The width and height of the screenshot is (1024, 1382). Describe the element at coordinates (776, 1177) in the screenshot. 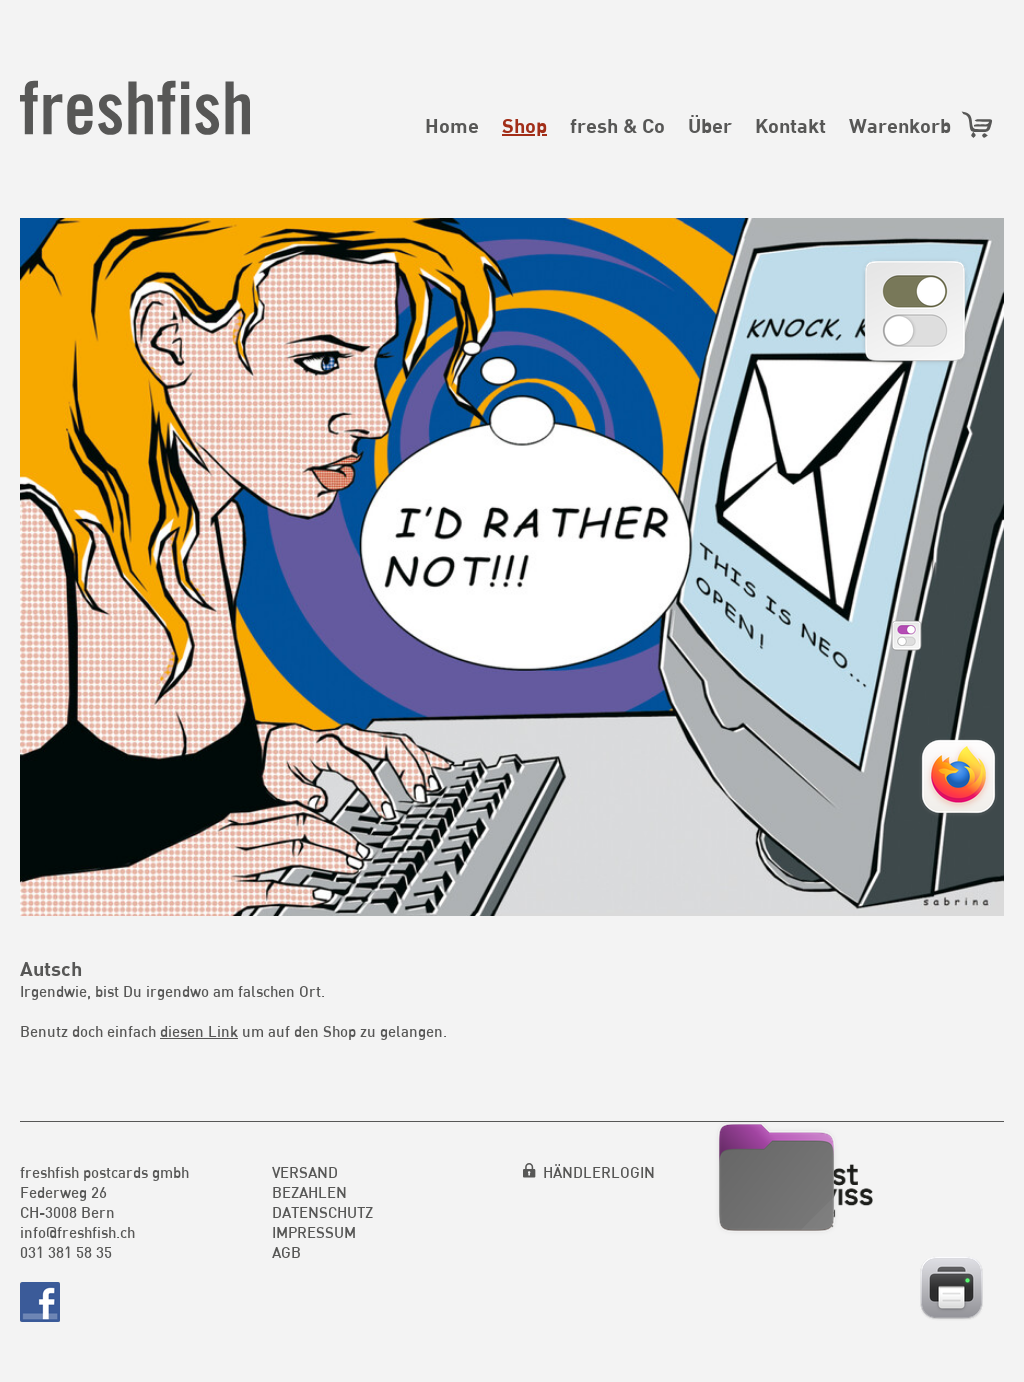

I see `open folder to view contents` at that location.